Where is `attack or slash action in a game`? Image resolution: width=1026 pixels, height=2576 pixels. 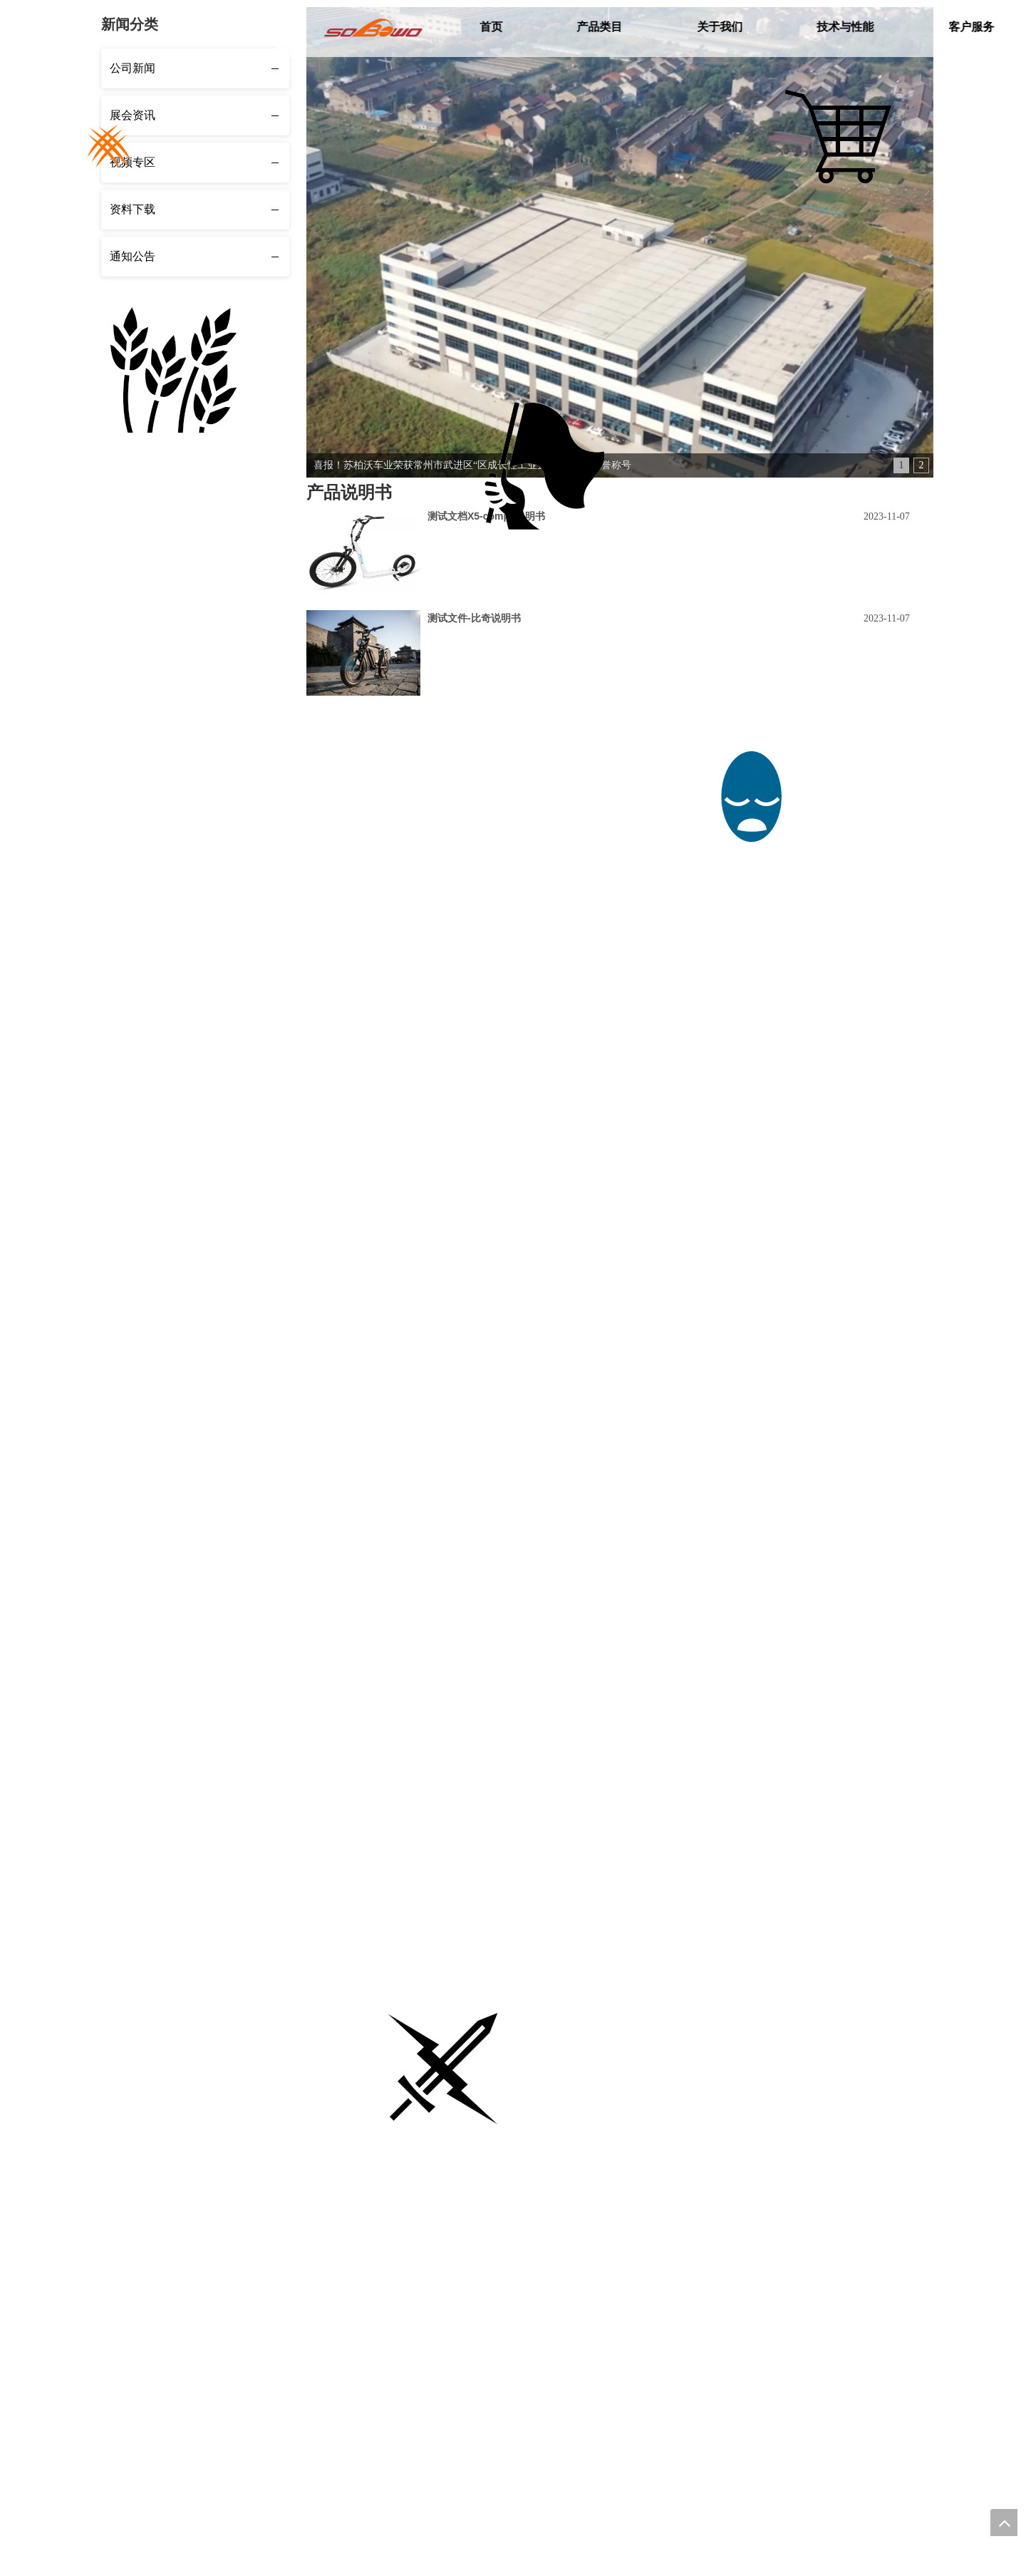 attack or slash action in a game is located at coordinates (109, 146).